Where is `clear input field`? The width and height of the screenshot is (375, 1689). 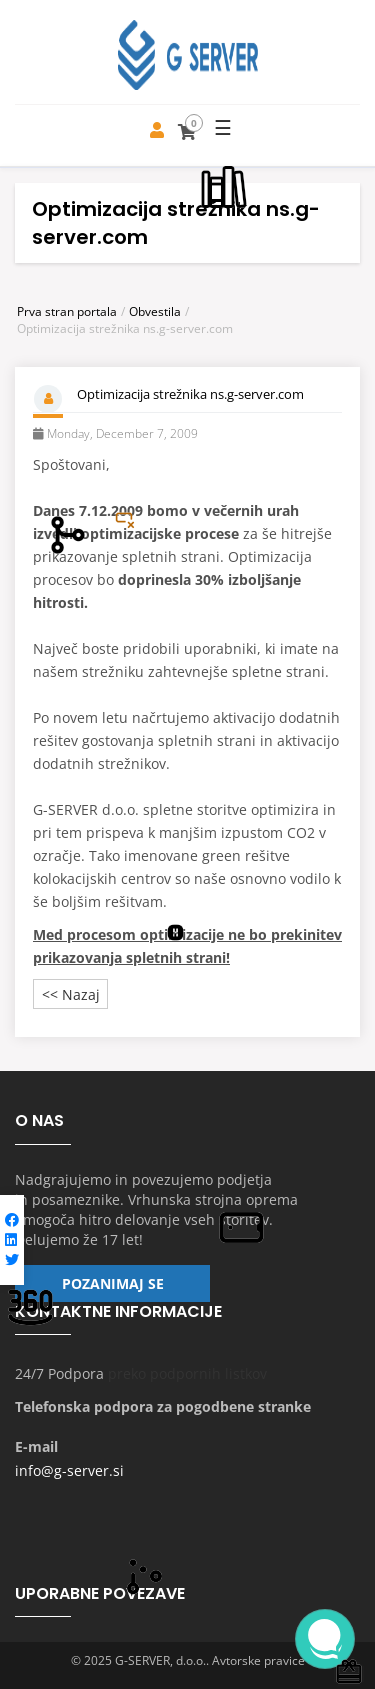
clear input field is located at coordinates (124, 518).